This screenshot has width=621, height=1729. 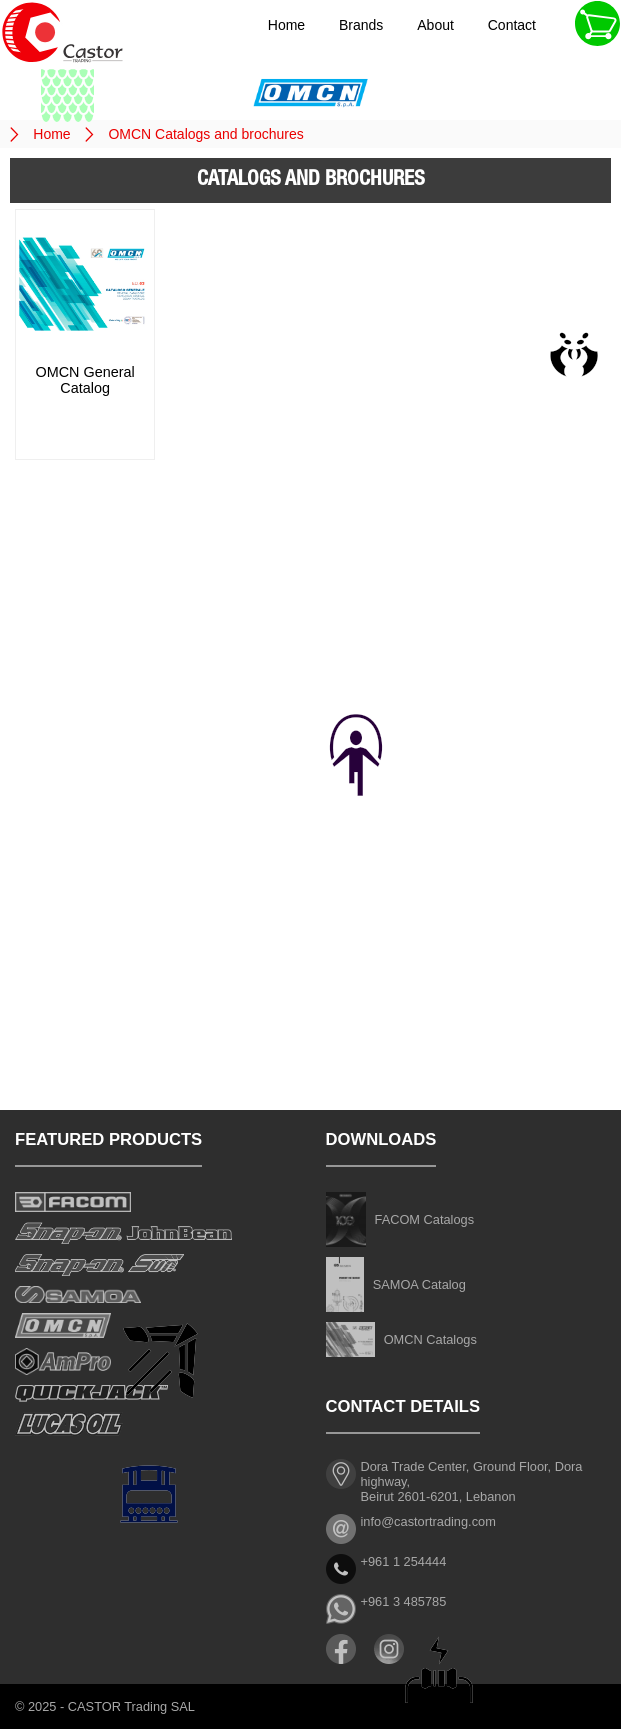 I want to click on access public transit or tram services, so click(x=149, y=1494).